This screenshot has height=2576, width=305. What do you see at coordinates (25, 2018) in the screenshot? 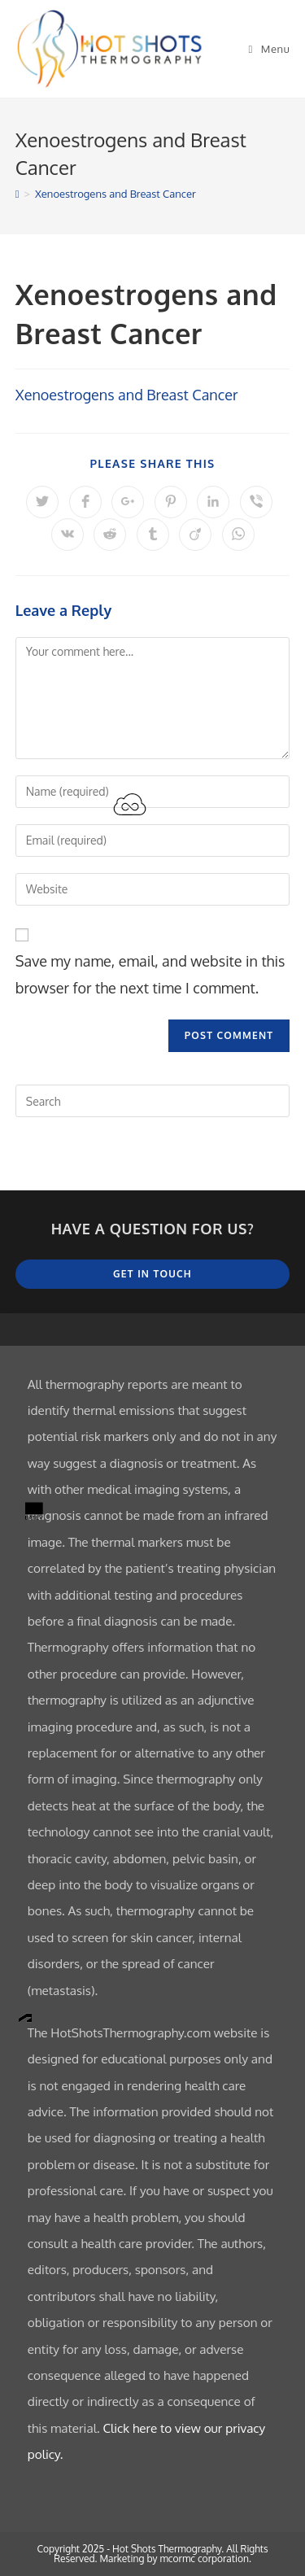
I see `autodesk logo` at bounding box center [25, 2018].